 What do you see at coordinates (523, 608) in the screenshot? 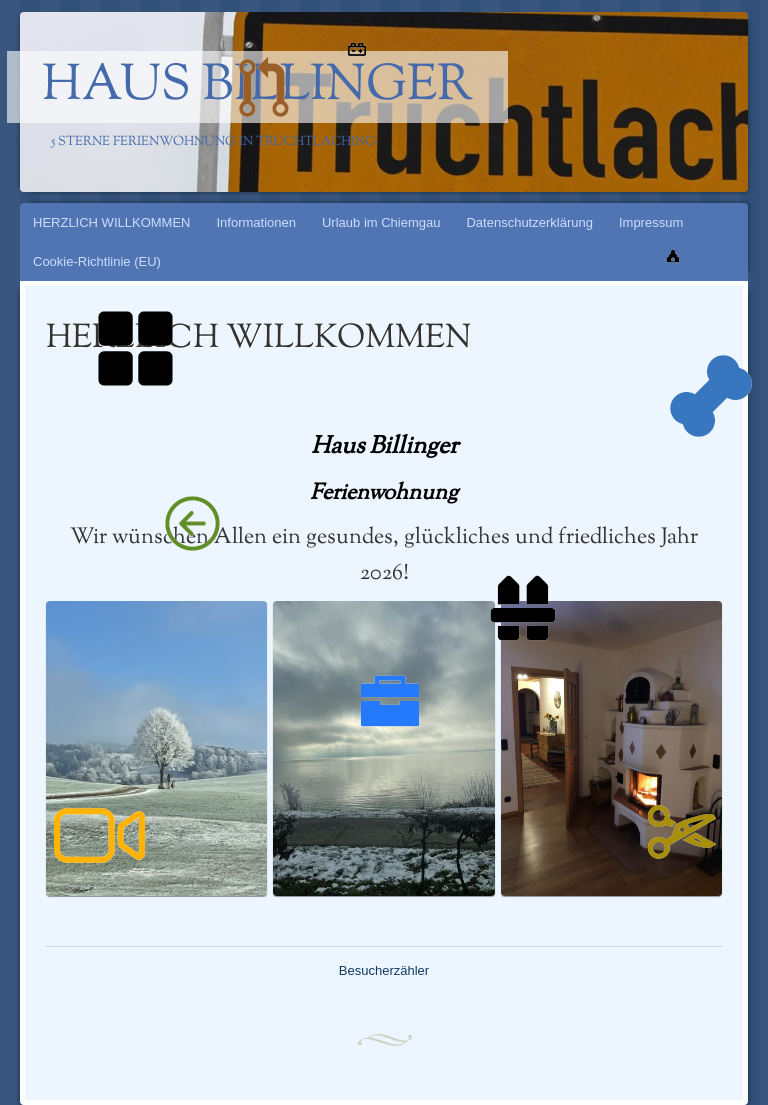
I see `set boundary or perimeter limits` at bounding box center [523, 608].